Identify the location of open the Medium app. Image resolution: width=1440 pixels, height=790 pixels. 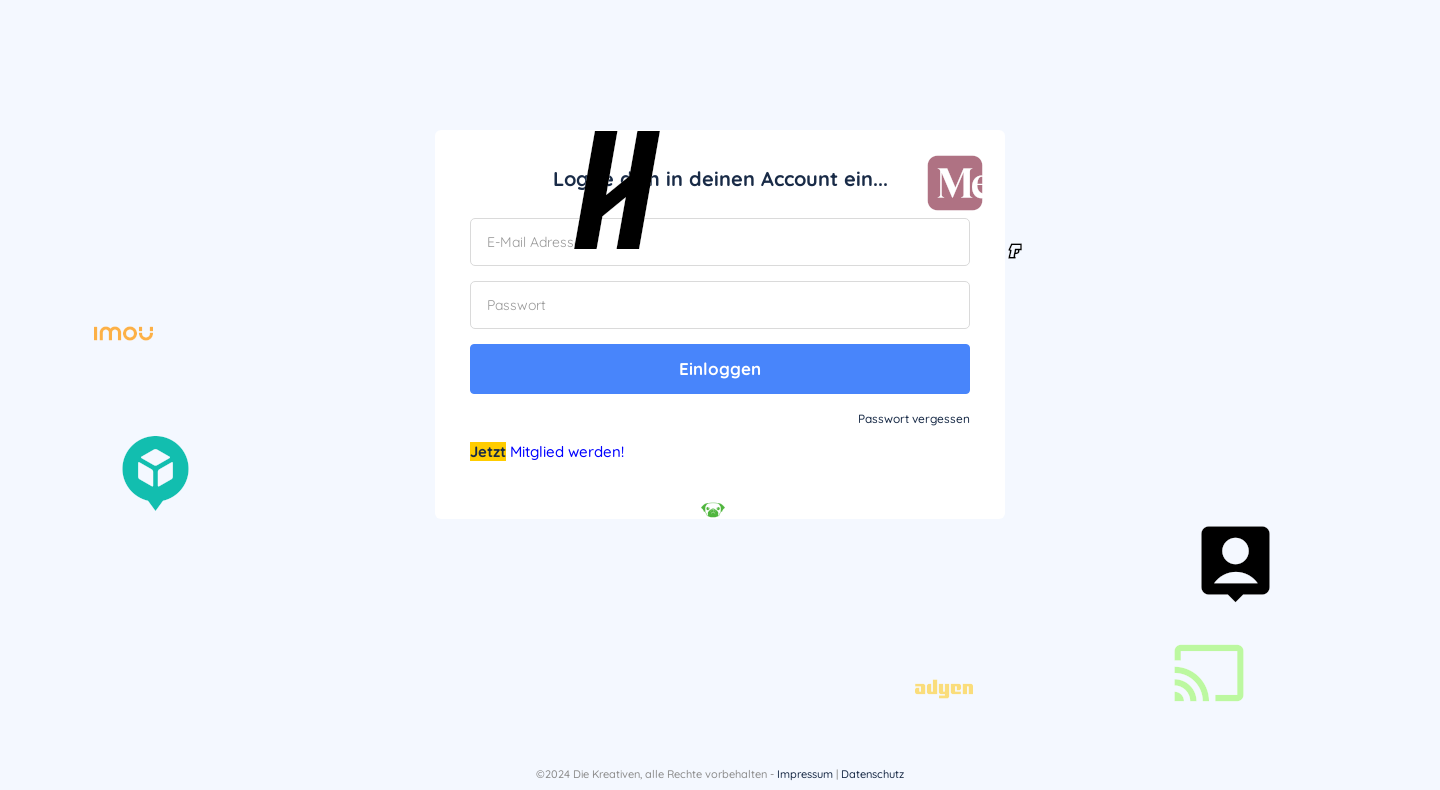
(955, 183).